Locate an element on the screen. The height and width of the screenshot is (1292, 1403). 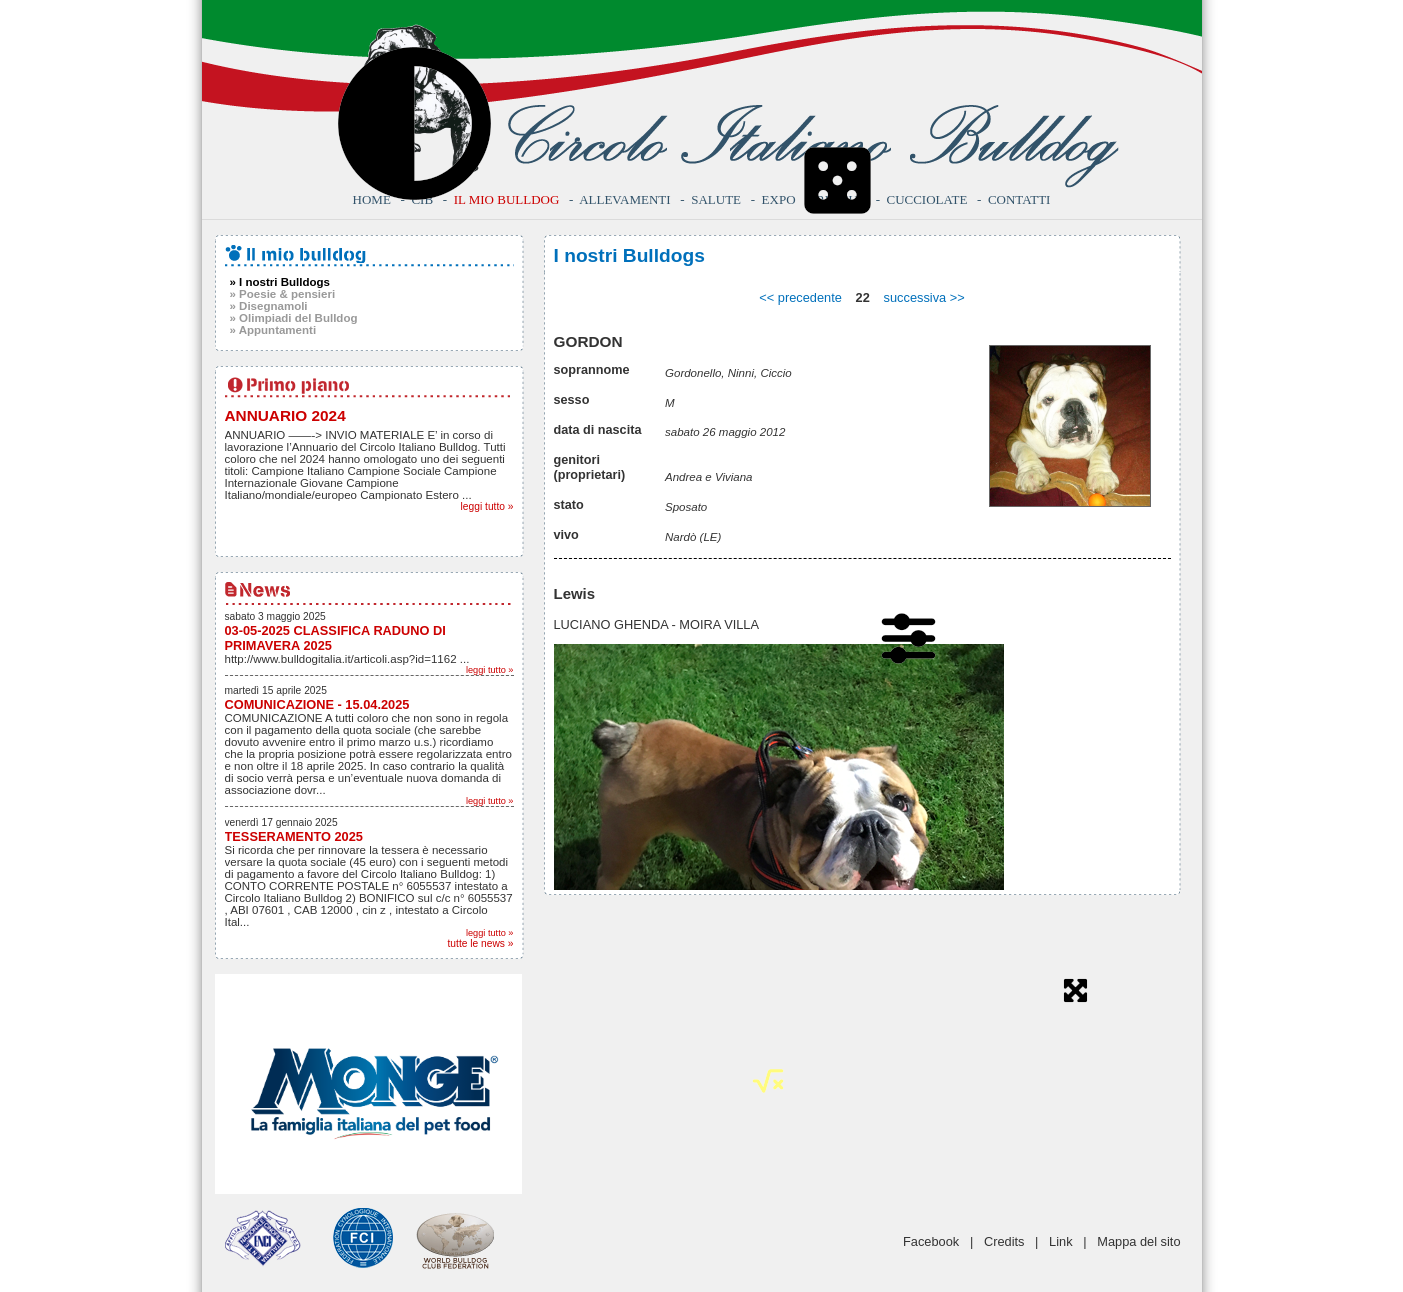
toggle between light and dark mode is located at coordinates (414, 123).